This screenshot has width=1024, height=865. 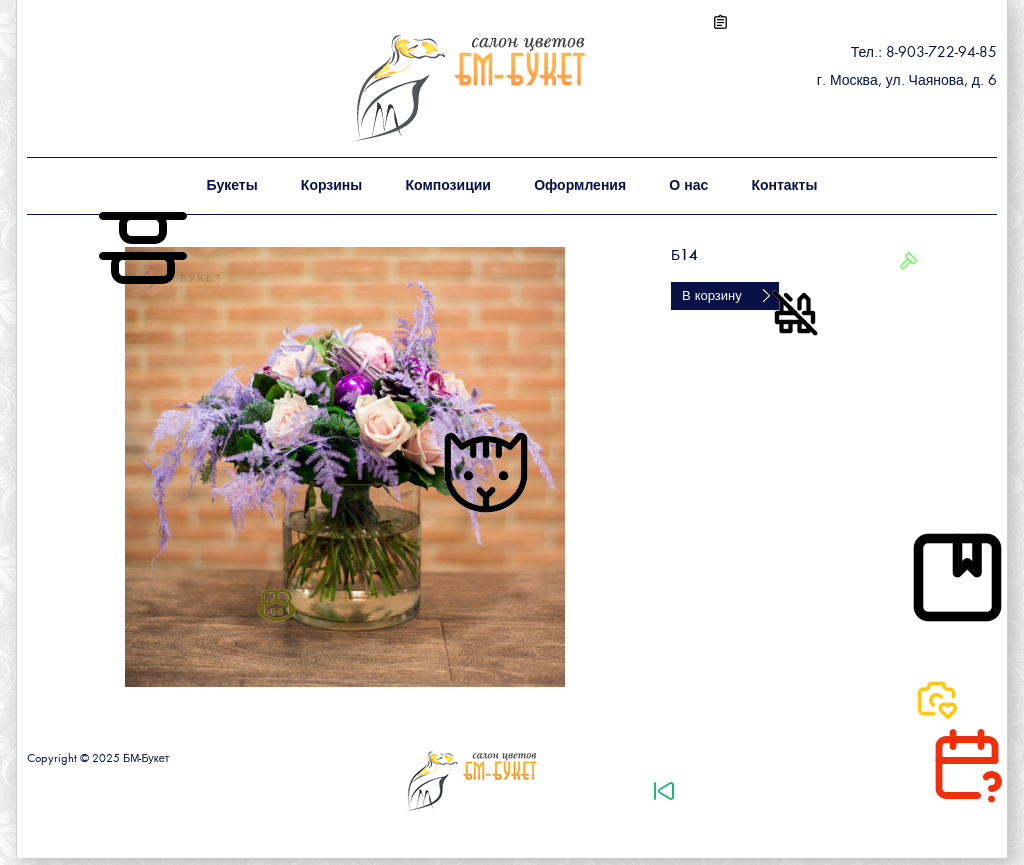 I want to click on align objects to the top edge with vertical distribution, so click(x=143, y=248).